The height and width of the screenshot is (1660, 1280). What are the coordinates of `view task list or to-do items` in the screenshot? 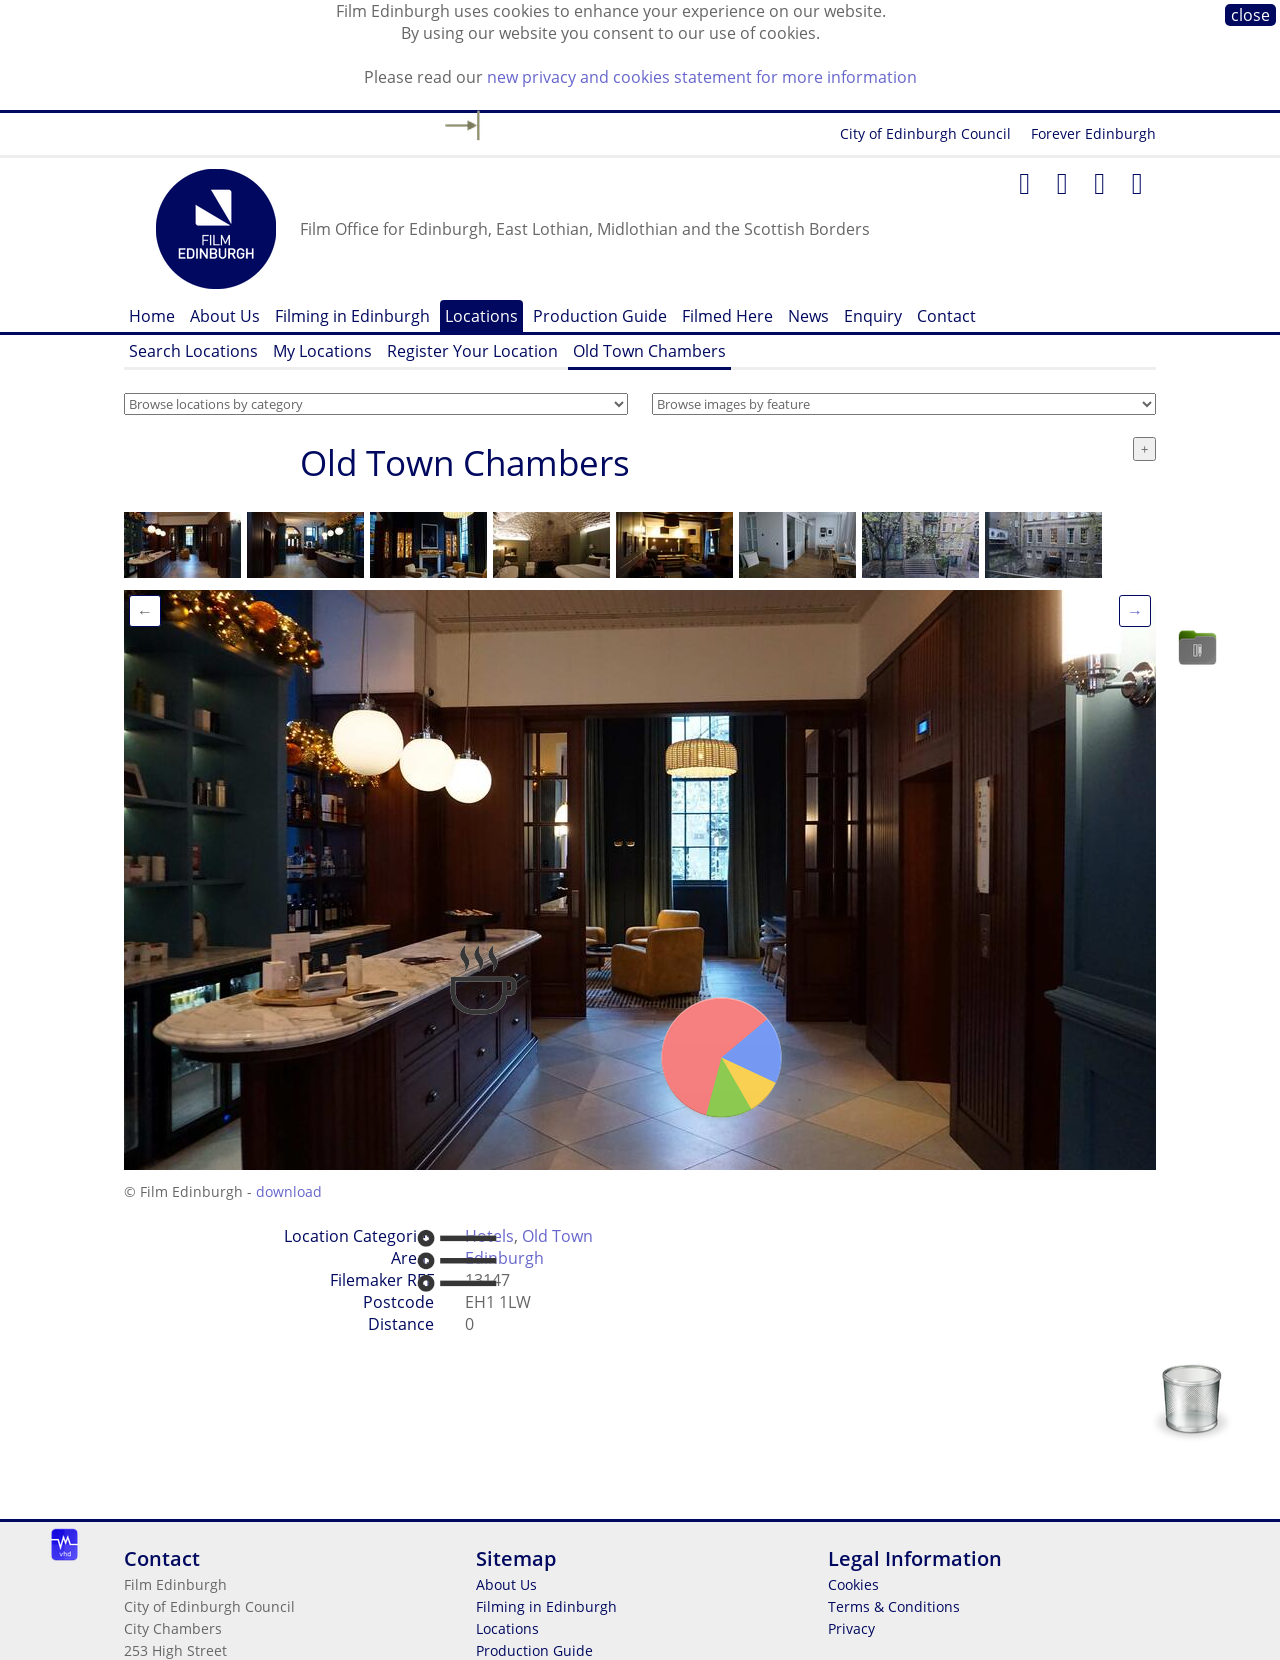 It's located at (457, 1258).